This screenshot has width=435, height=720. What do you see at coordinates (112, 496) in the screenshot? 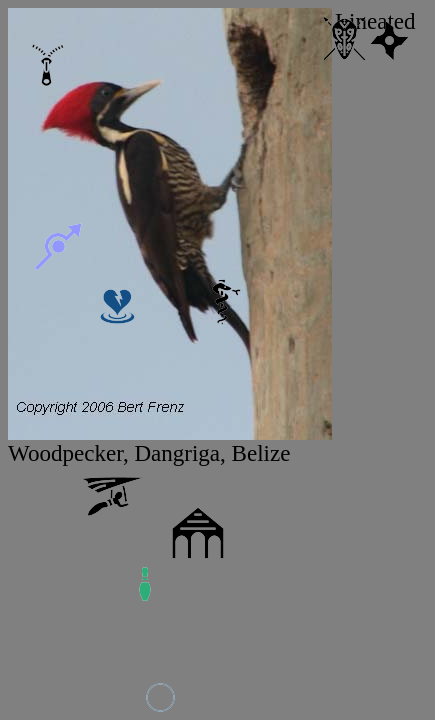
I see `access hang gliding or aerial sports activities` at bounding box center [112, 496].